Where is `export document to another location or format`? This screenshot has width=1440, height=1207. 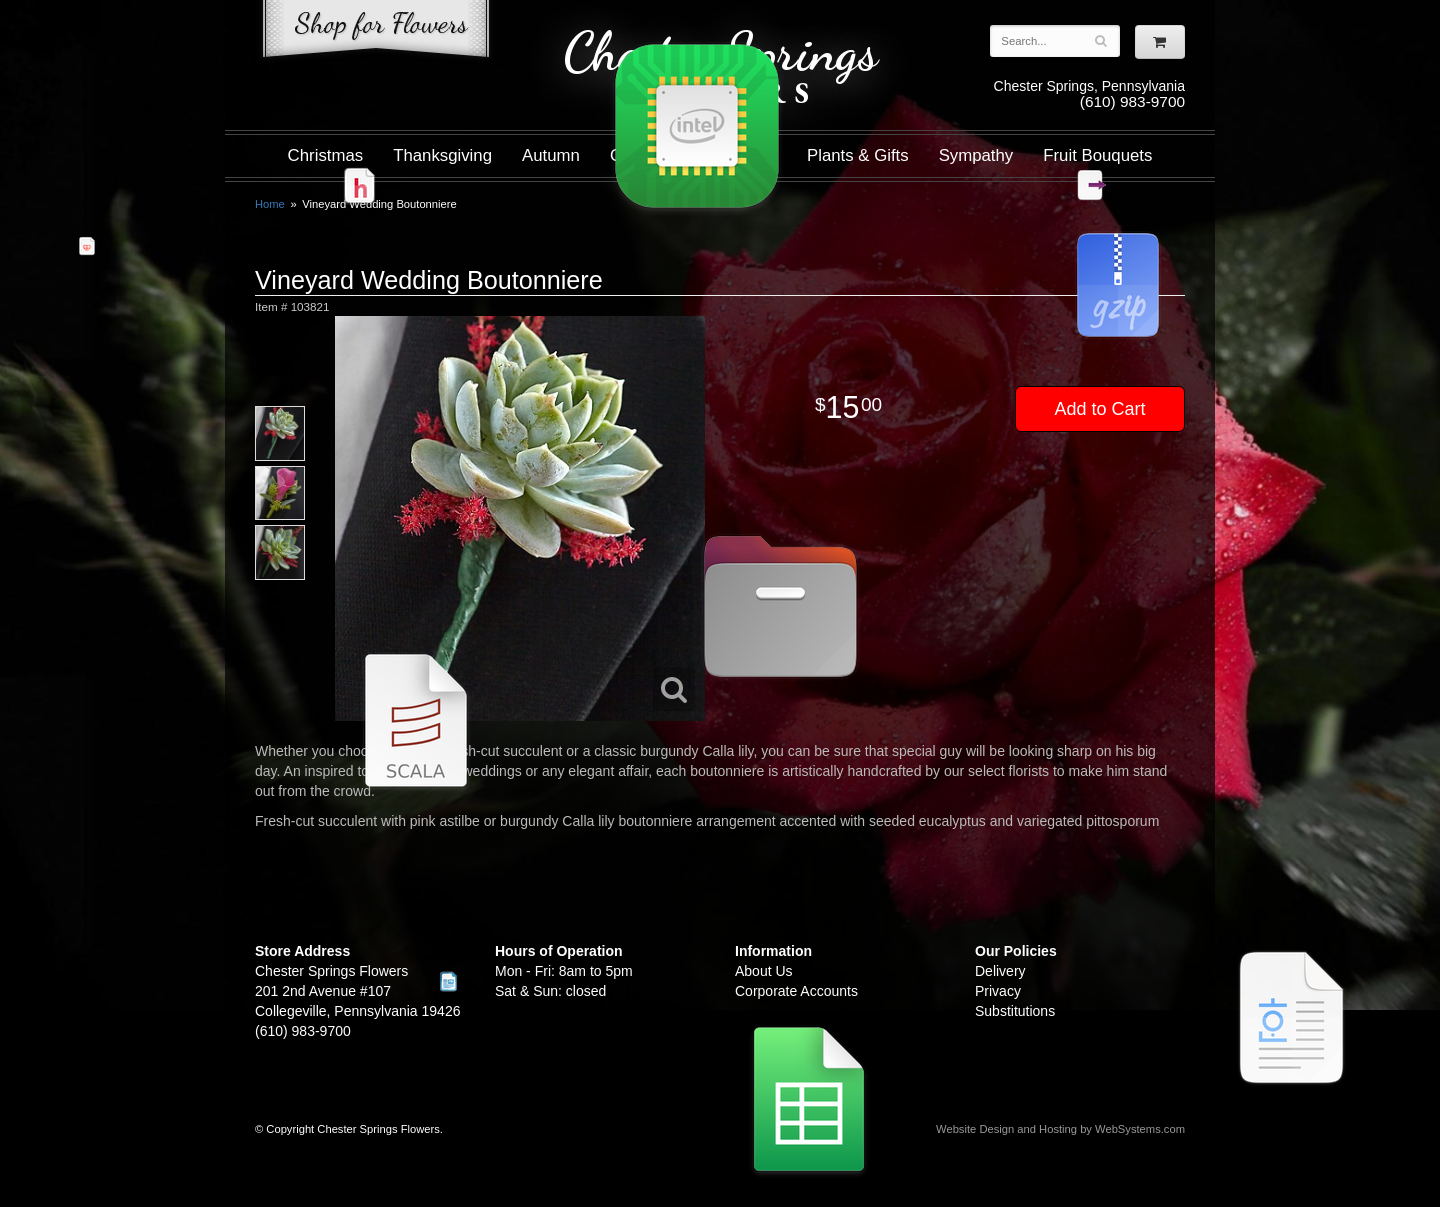
export document to another location or format is located at coordinates (1090, 185).